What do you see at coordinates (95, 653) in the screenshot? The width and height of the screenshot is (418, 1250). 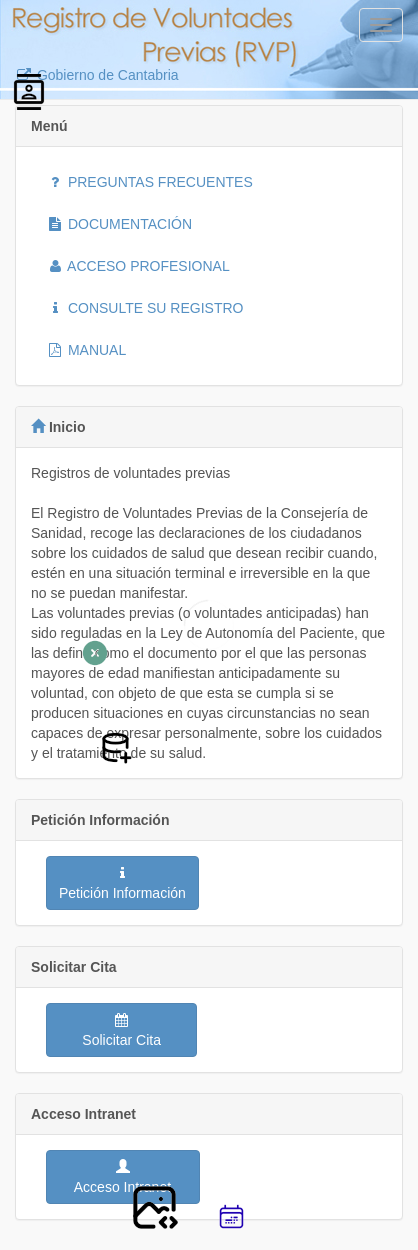 I see `close or dismiss a dialog` at bounding box center [95, 653].